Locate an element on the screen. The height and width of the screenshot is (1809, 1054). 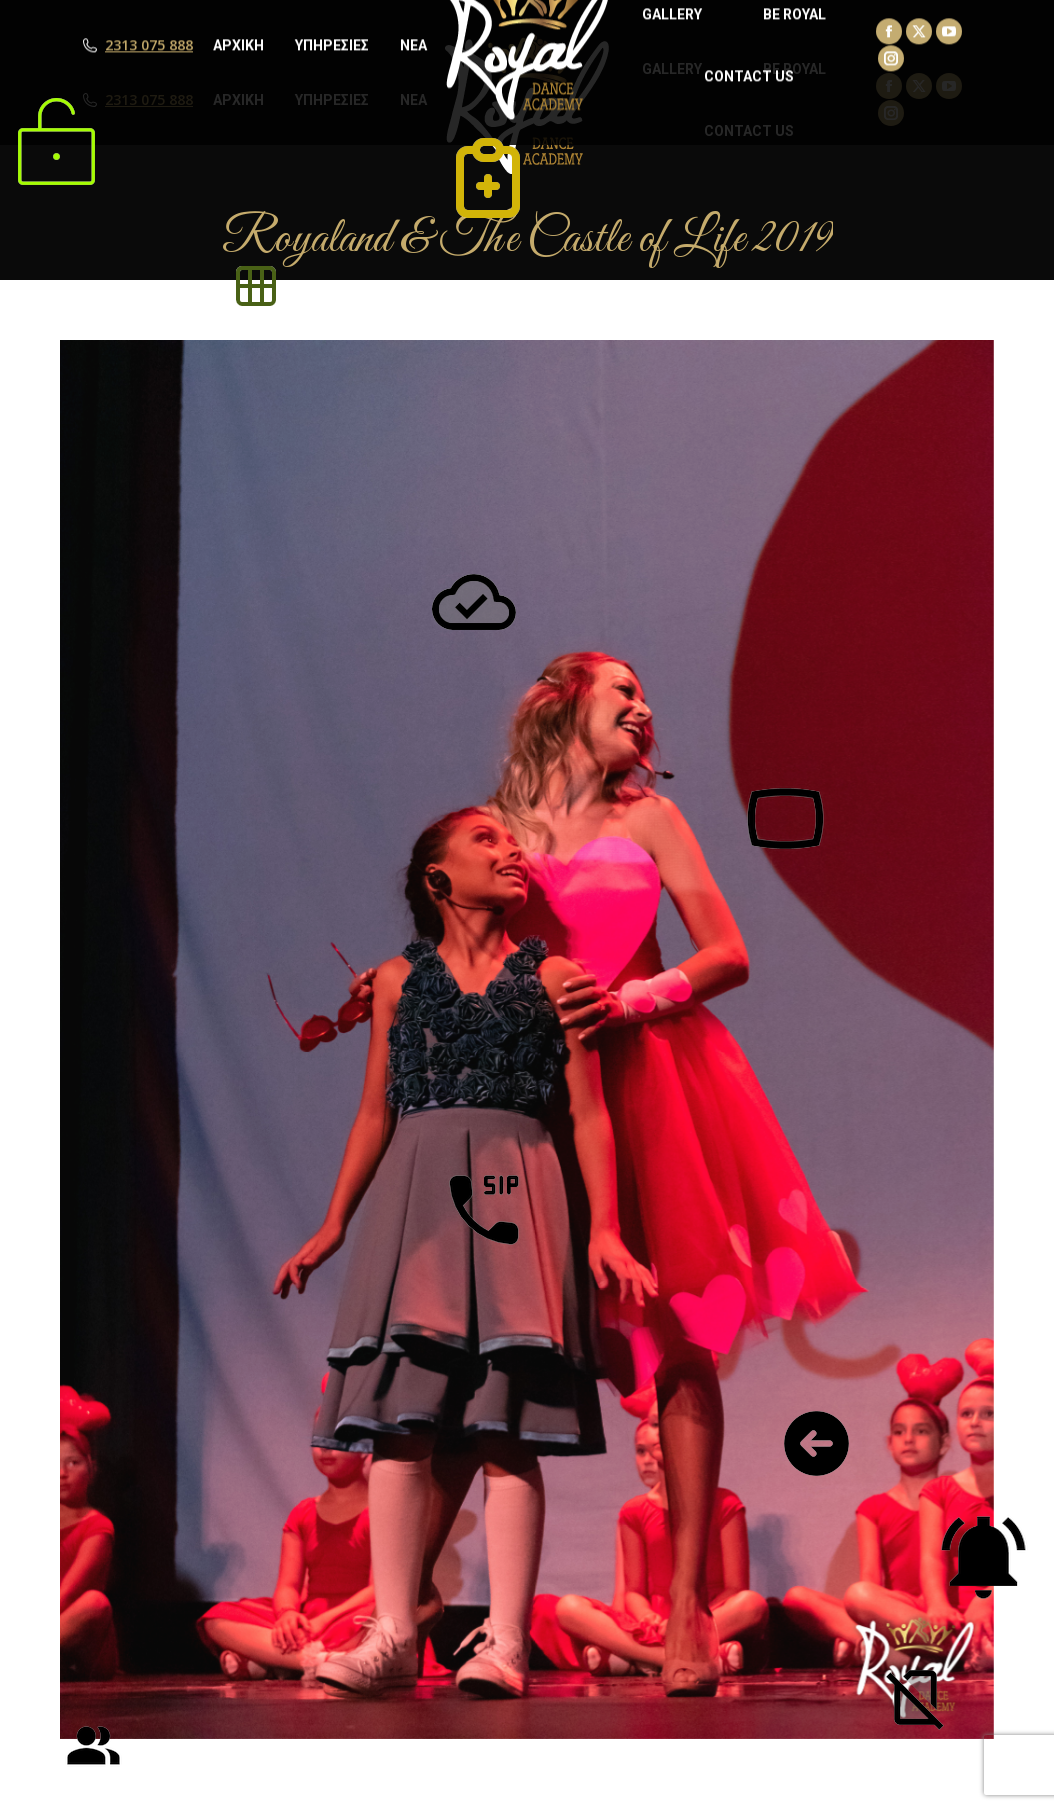
switch to wide-angle or panorama camera mode is located at coordinates (785, 818).